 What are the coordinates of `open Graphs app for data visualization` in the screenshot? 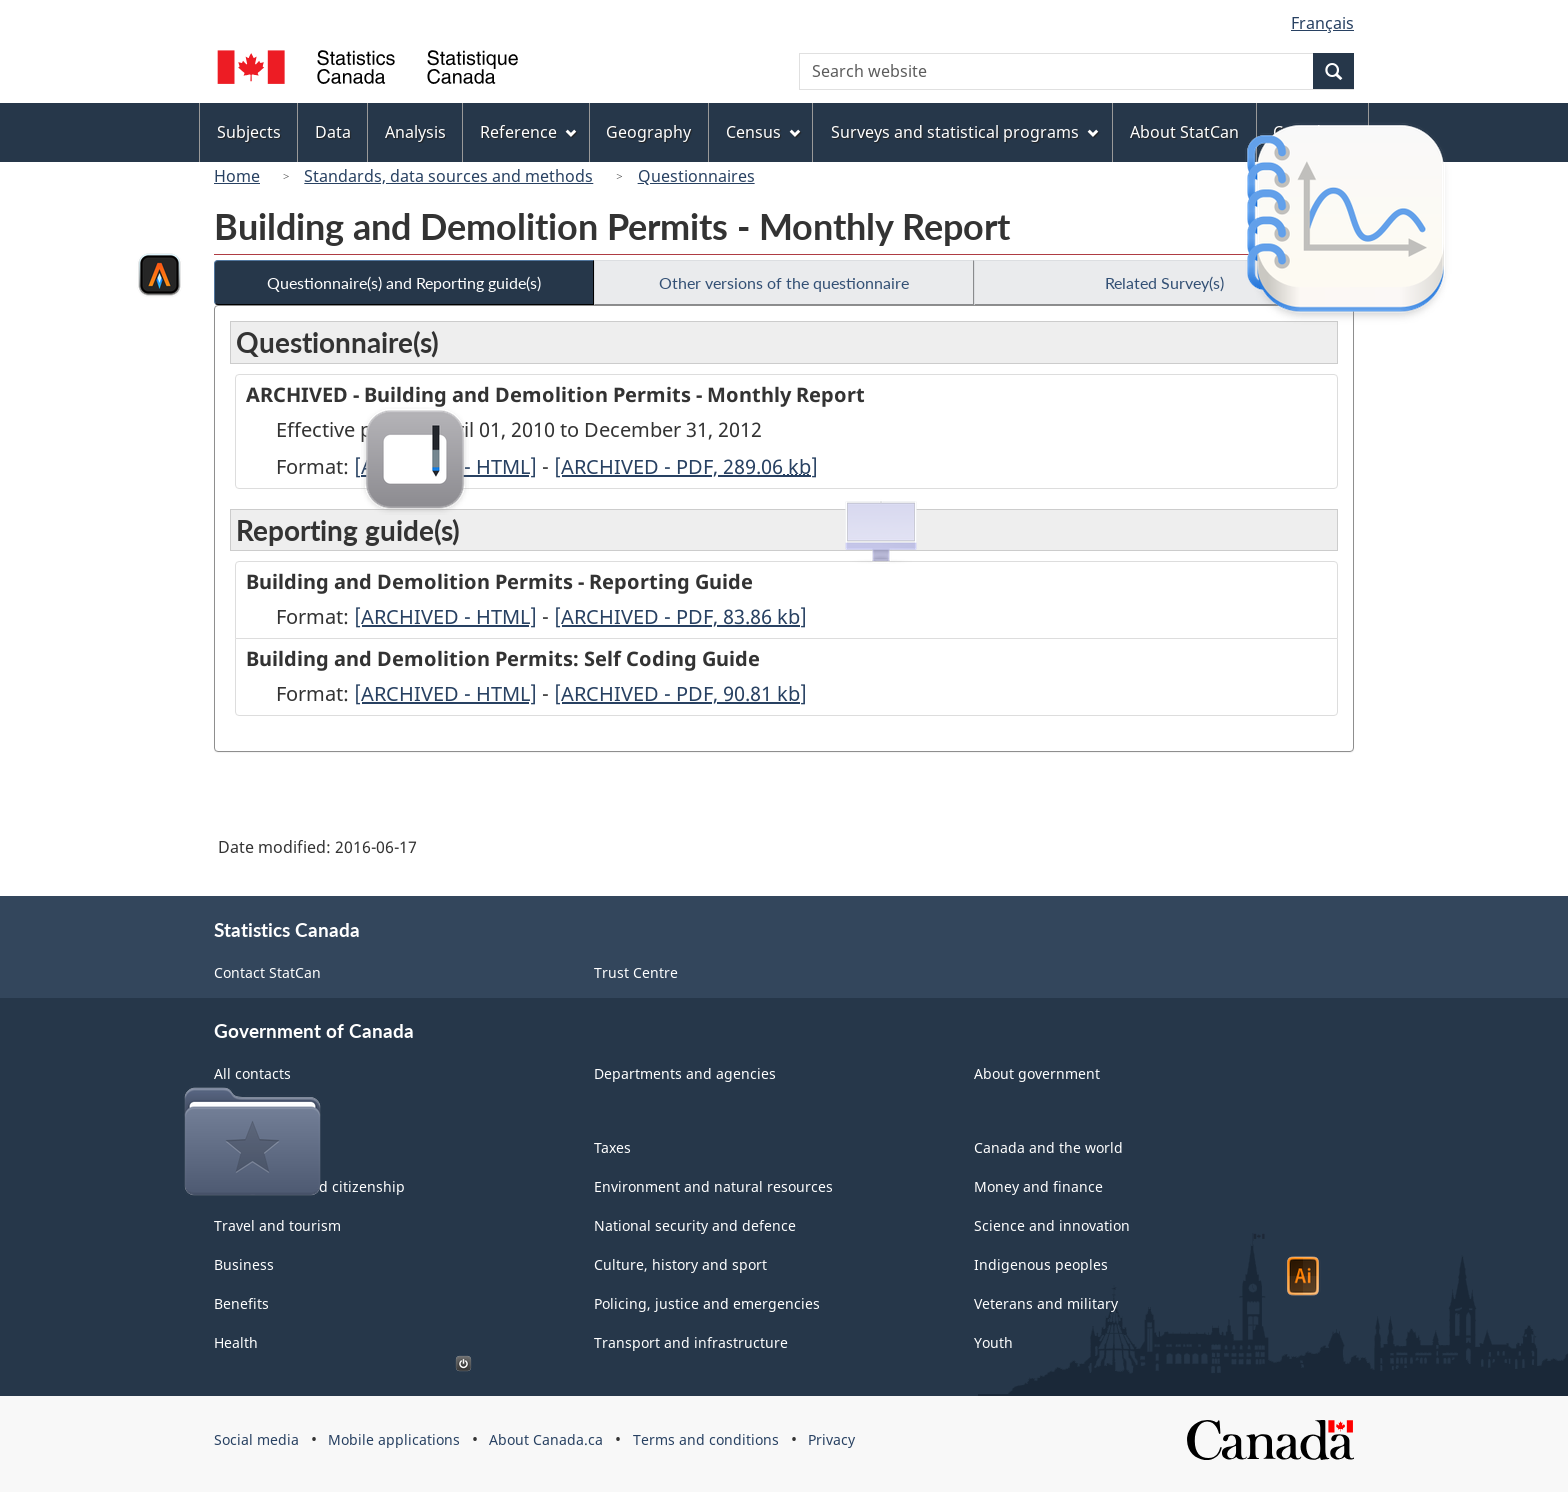 It's located at (1350, 218).